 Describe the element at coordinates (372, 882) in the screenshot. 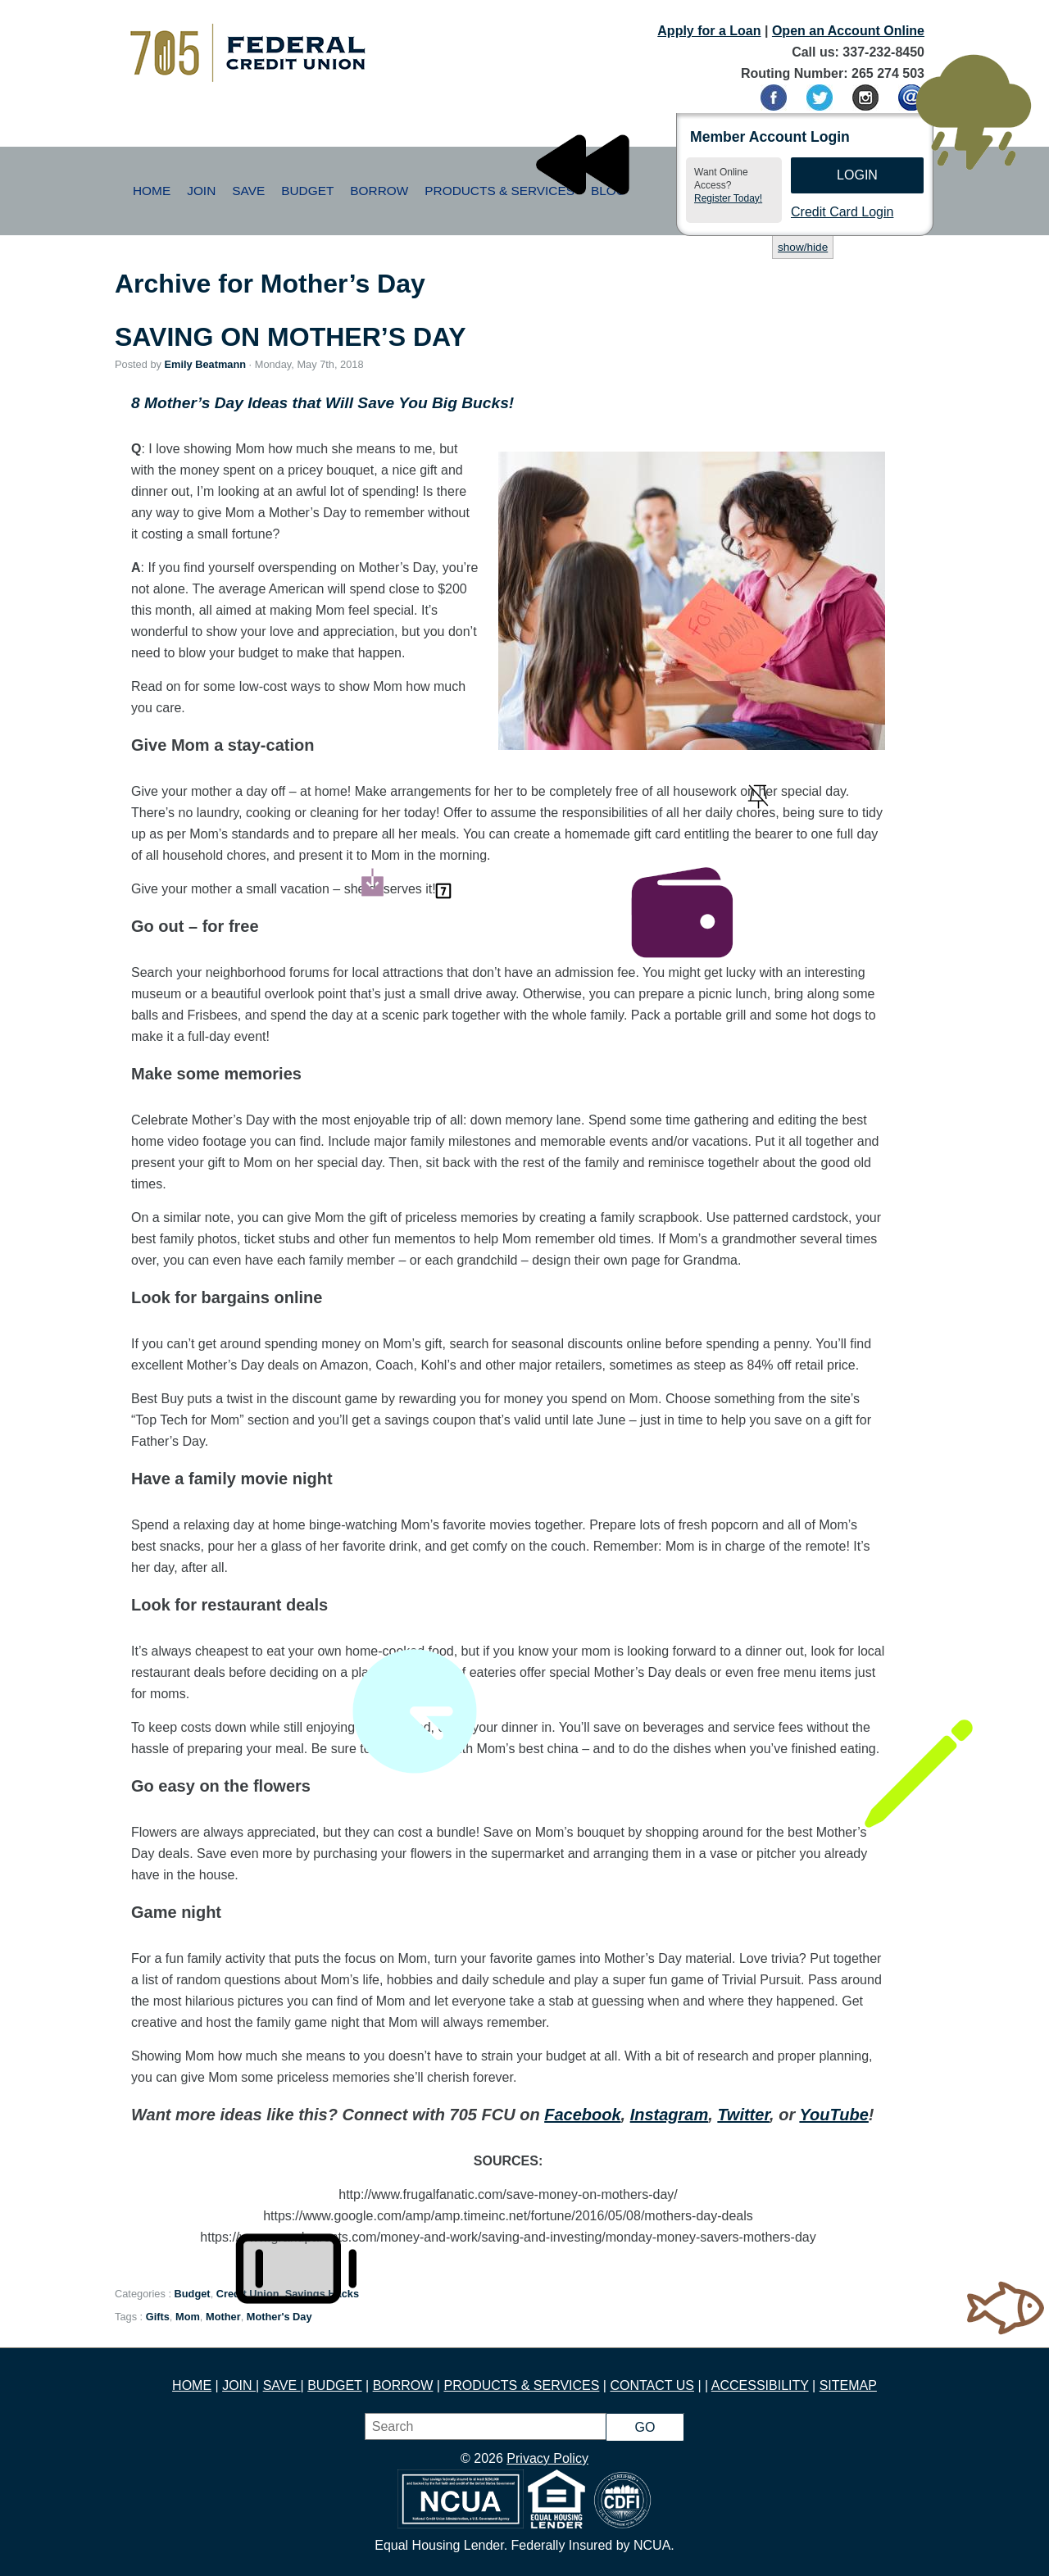

I see `download a file to your device` at that location.